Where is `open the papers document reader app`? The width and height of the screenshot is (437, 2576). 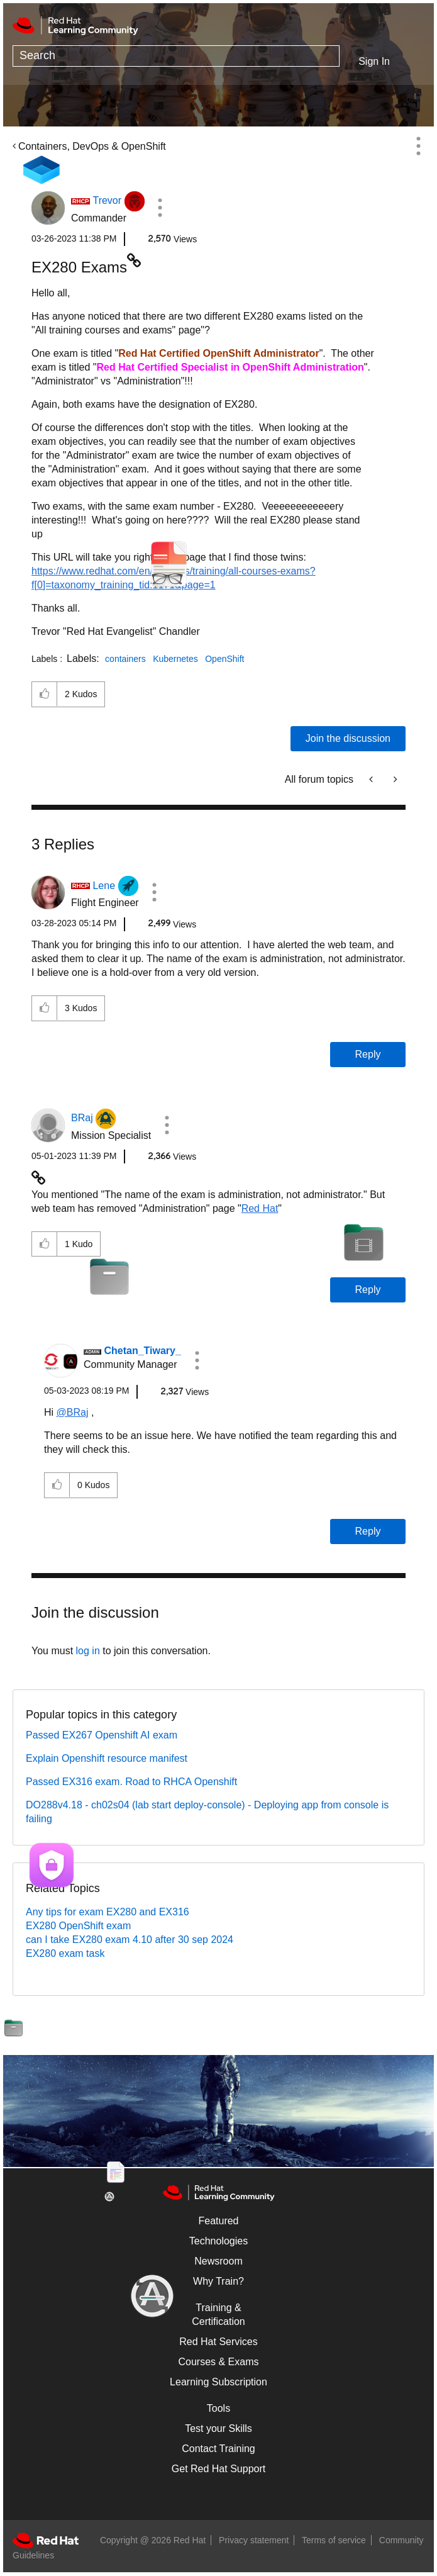
open the papers document reader app is located at coordinates (169, 564).